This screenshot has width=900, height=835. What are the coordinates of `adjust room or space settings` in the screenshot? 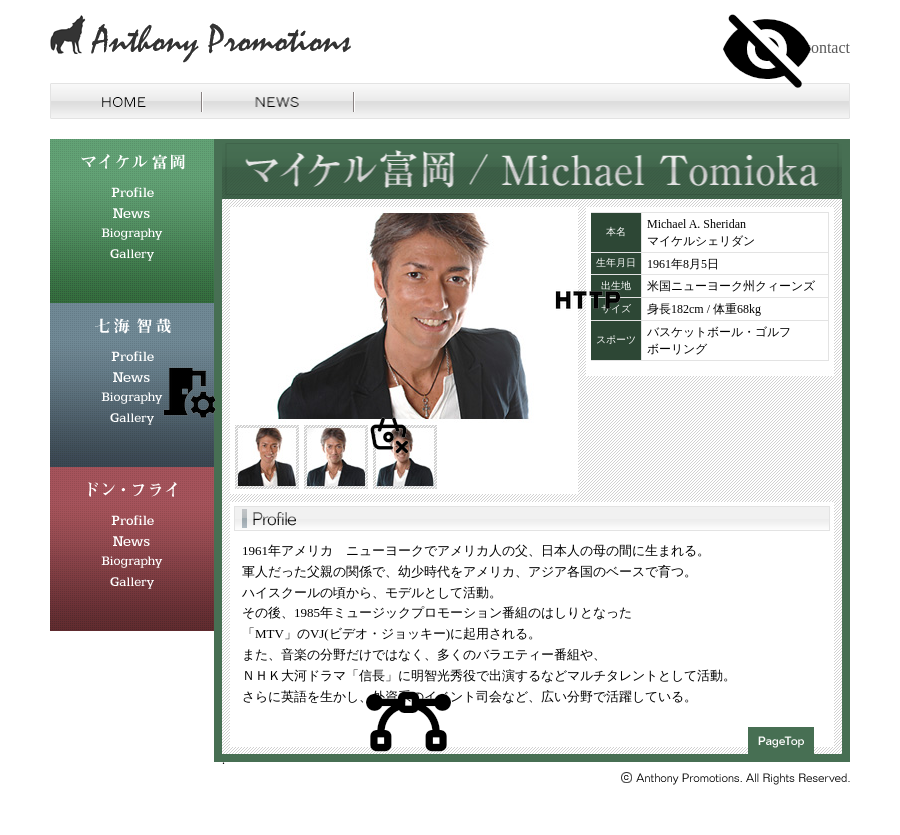 It's located at (187, 391).